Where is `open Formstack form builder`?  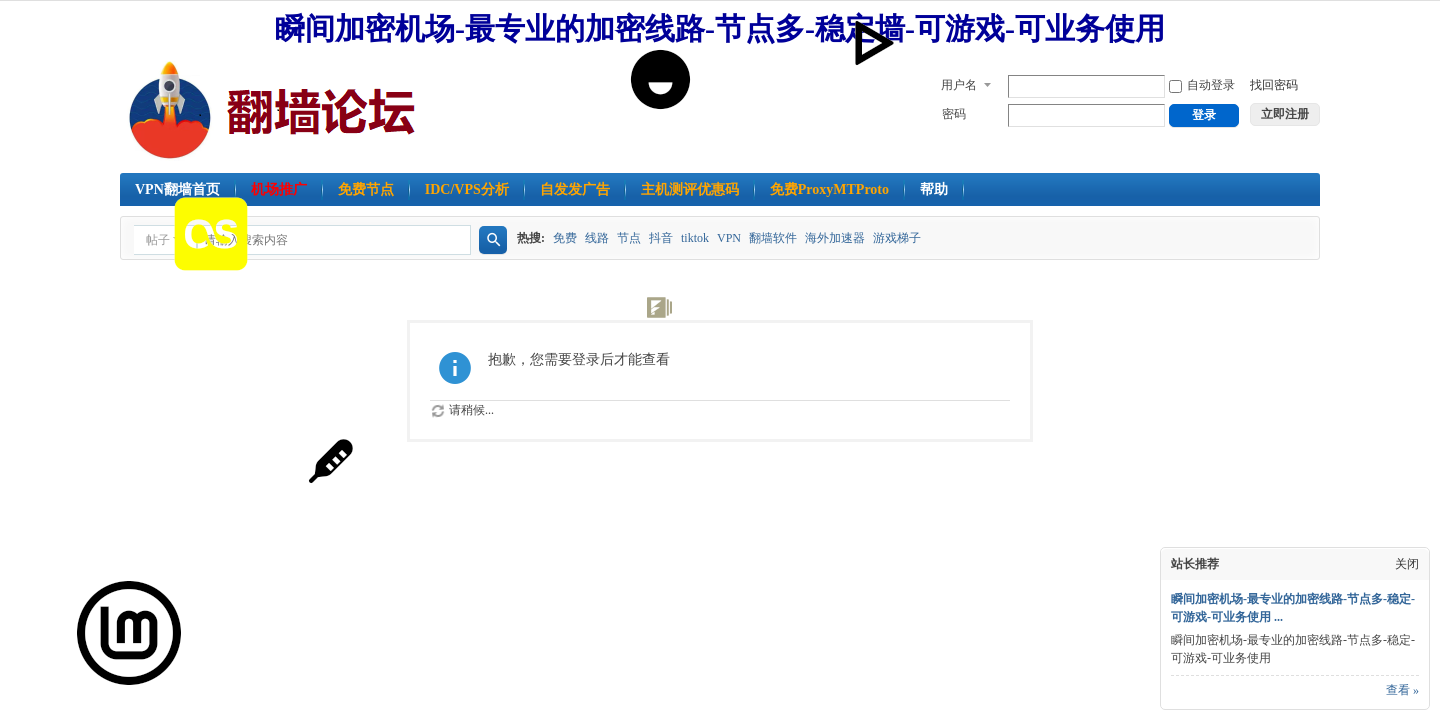 open Formstack form builder is located at coordinates (659, 307).